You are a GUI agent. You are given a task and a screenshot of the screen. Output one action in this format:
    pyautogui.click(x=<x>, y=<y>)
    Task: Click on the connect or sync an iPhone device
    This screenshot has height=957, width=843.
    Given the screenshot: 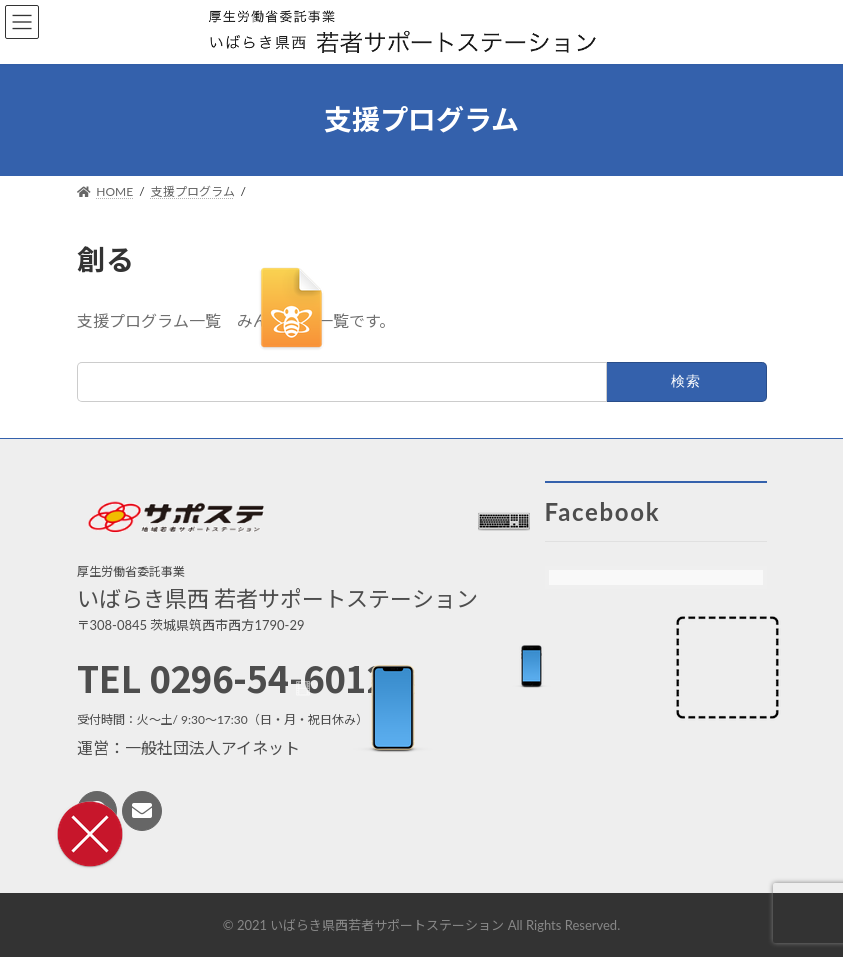 What is the action you would take?
    pyautogui.click(x=531, y=666)
    